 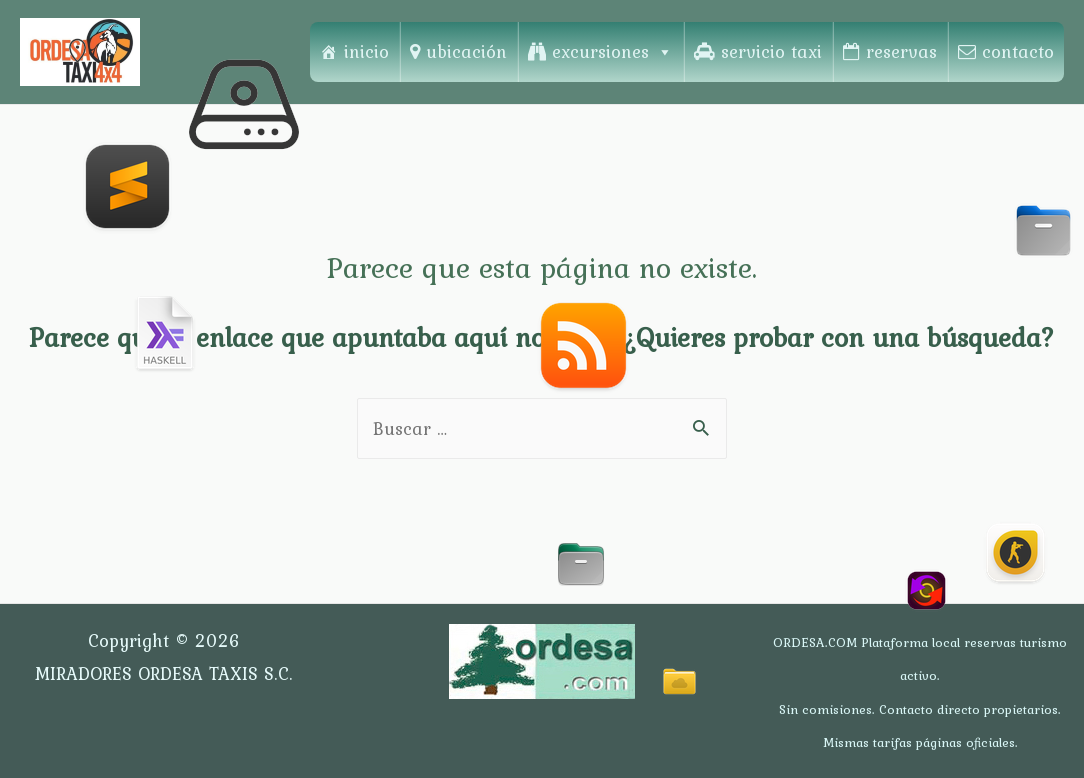 I want to click on launch counter-strike, so click(x=1015, y=552).